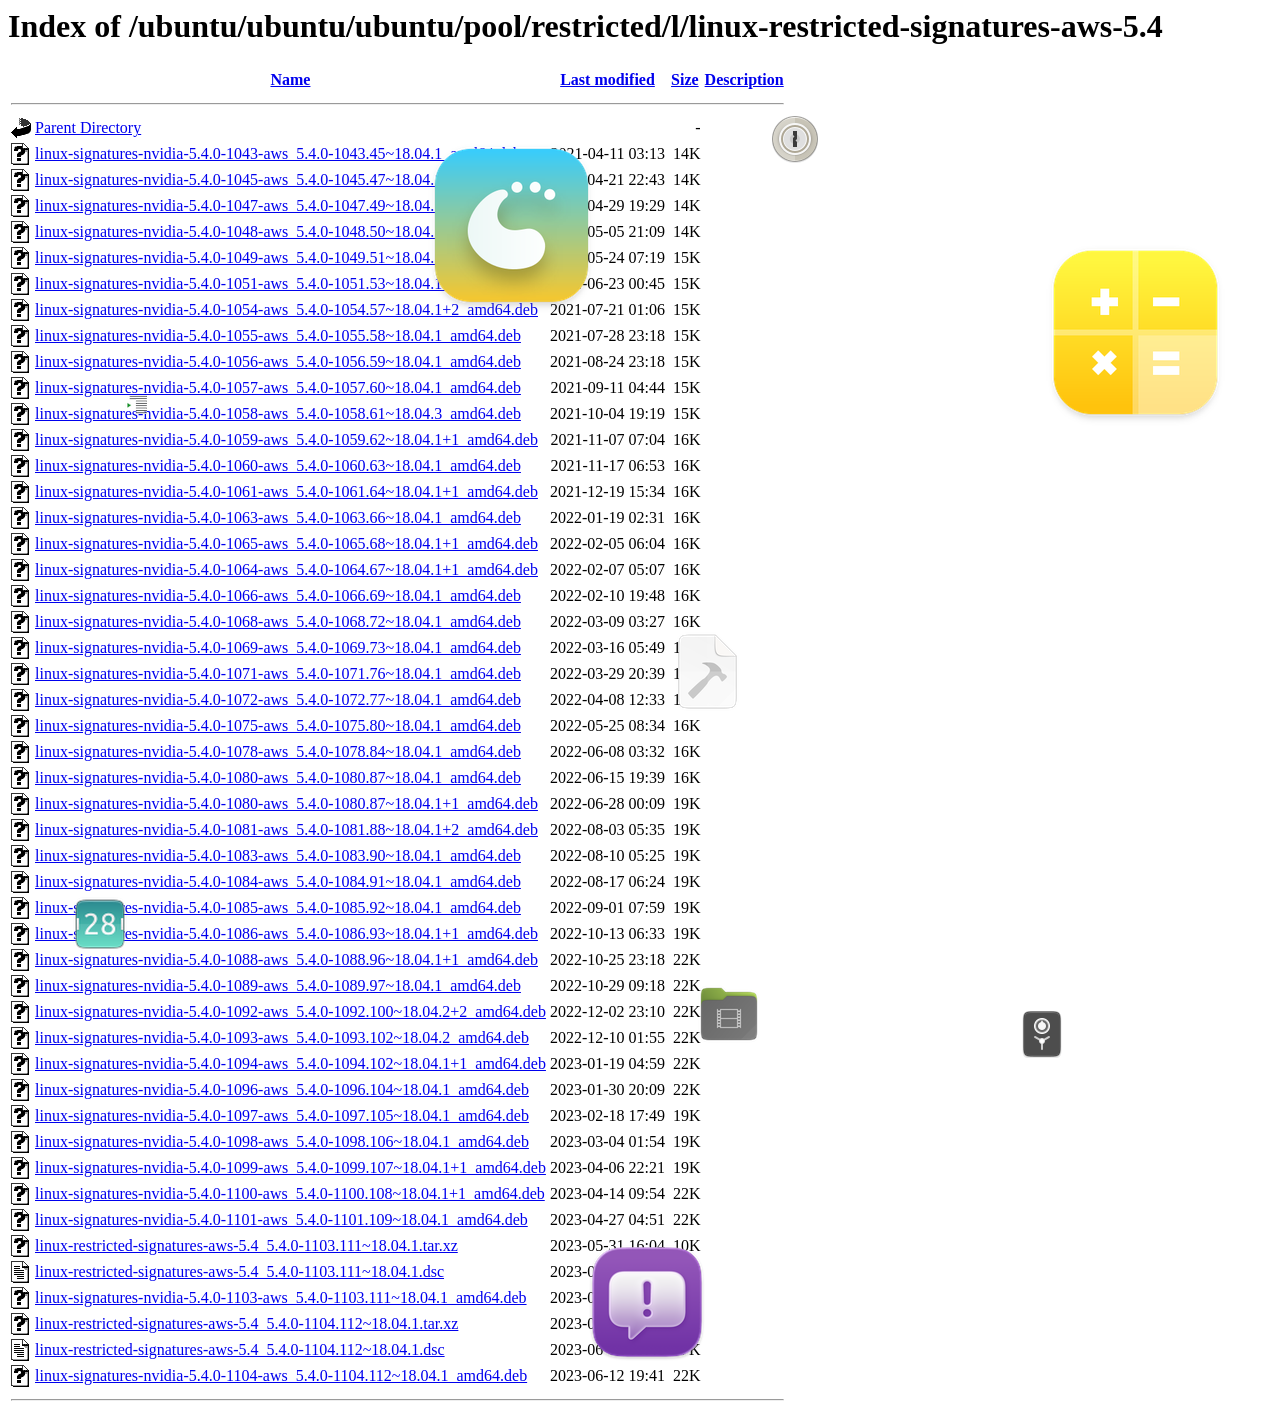 This screenshot has height=1420, width=1280. What do you see at coordinates (729, 1014) in the screenshot?
I see `open your videos folder` at bounding box center [729, 1014].